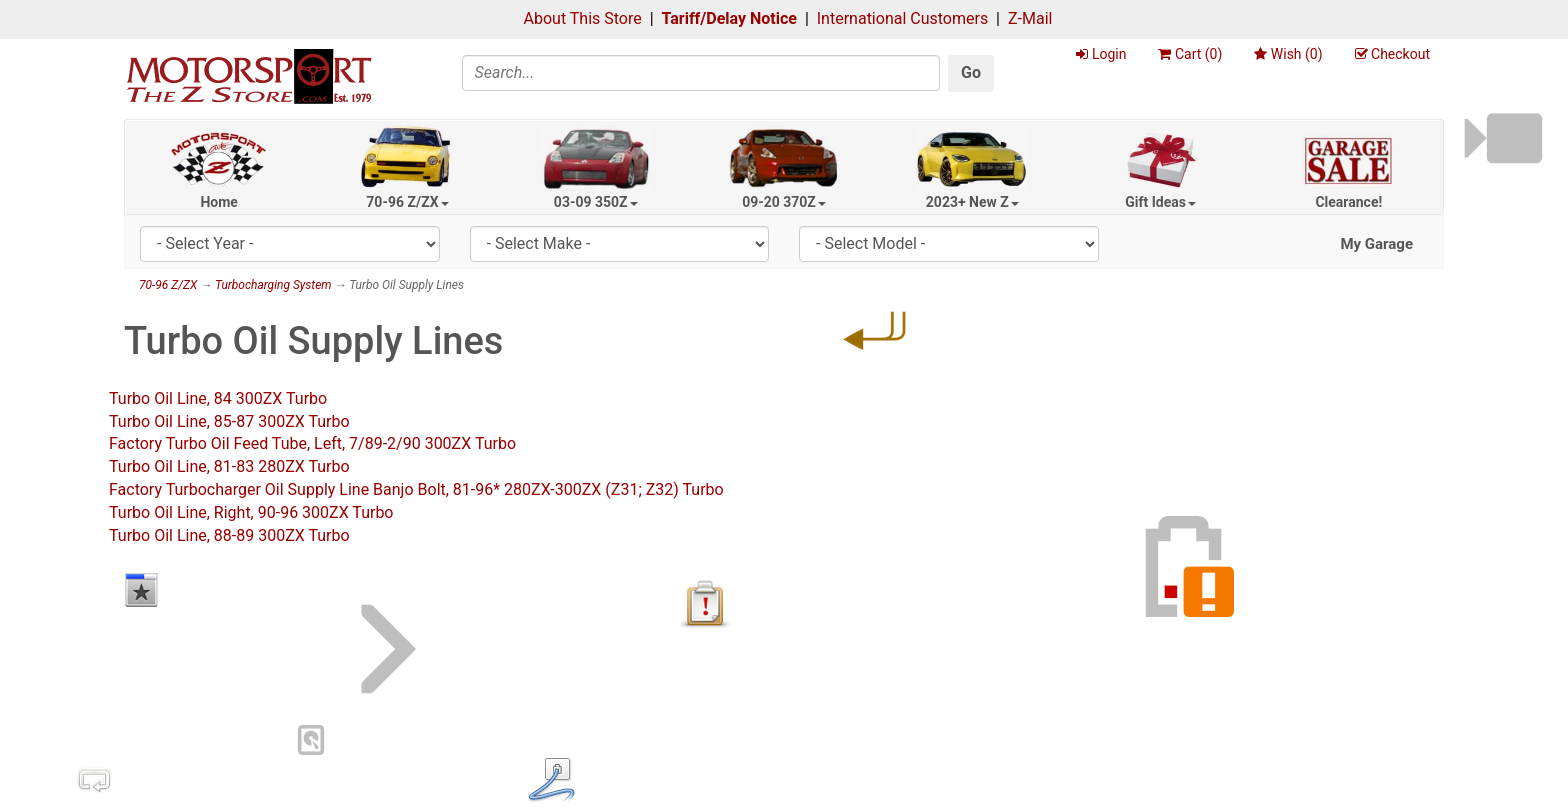 This screenshot has width=1568, height=808. What do you see at coordinates (311, 740) in the screenshot?
I see `access connected USB hard drive` at bounding box center [311, 740].